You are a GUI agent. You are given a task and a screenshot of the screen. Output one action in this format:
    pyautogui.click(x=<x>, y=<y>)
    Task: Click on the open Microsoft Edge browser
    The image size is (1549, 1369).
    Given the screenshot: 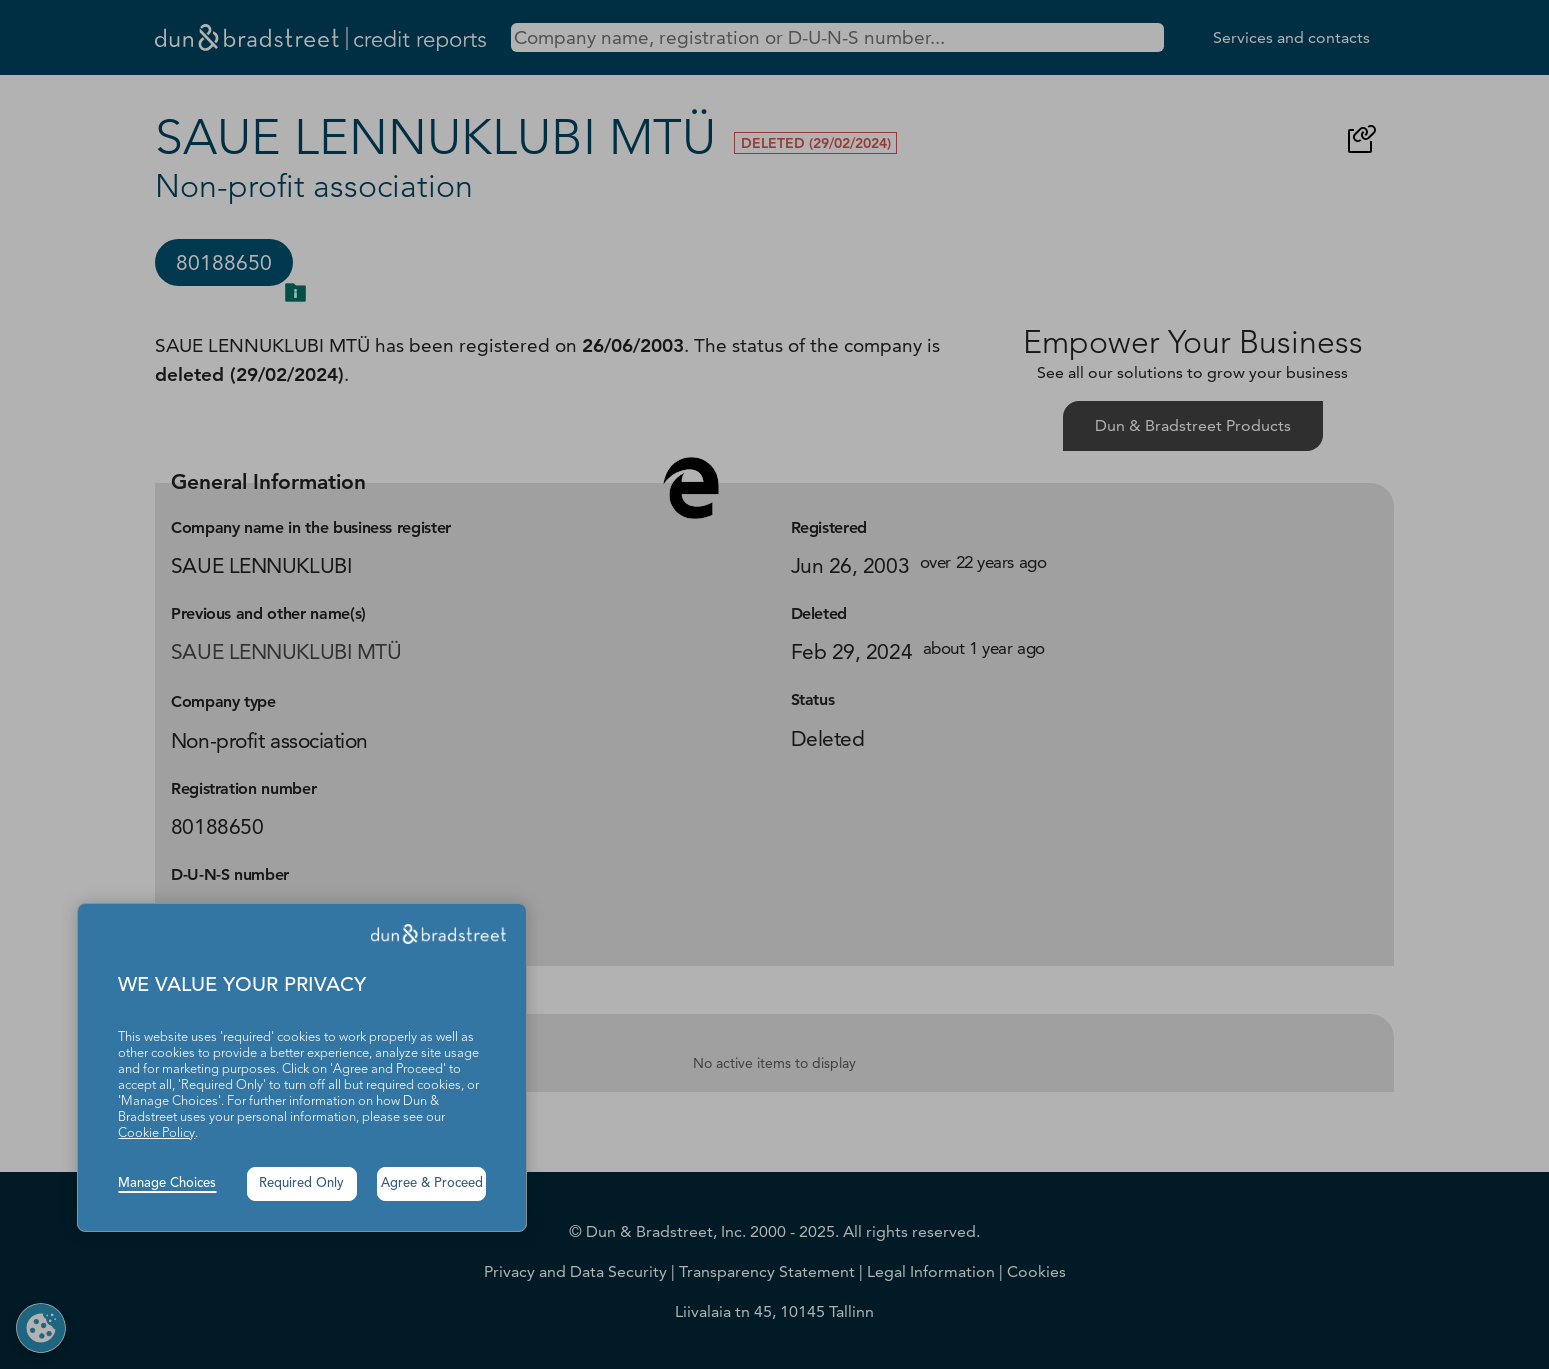 What is the action you would take?
    pyautogui.click(x=691, y=488)
    